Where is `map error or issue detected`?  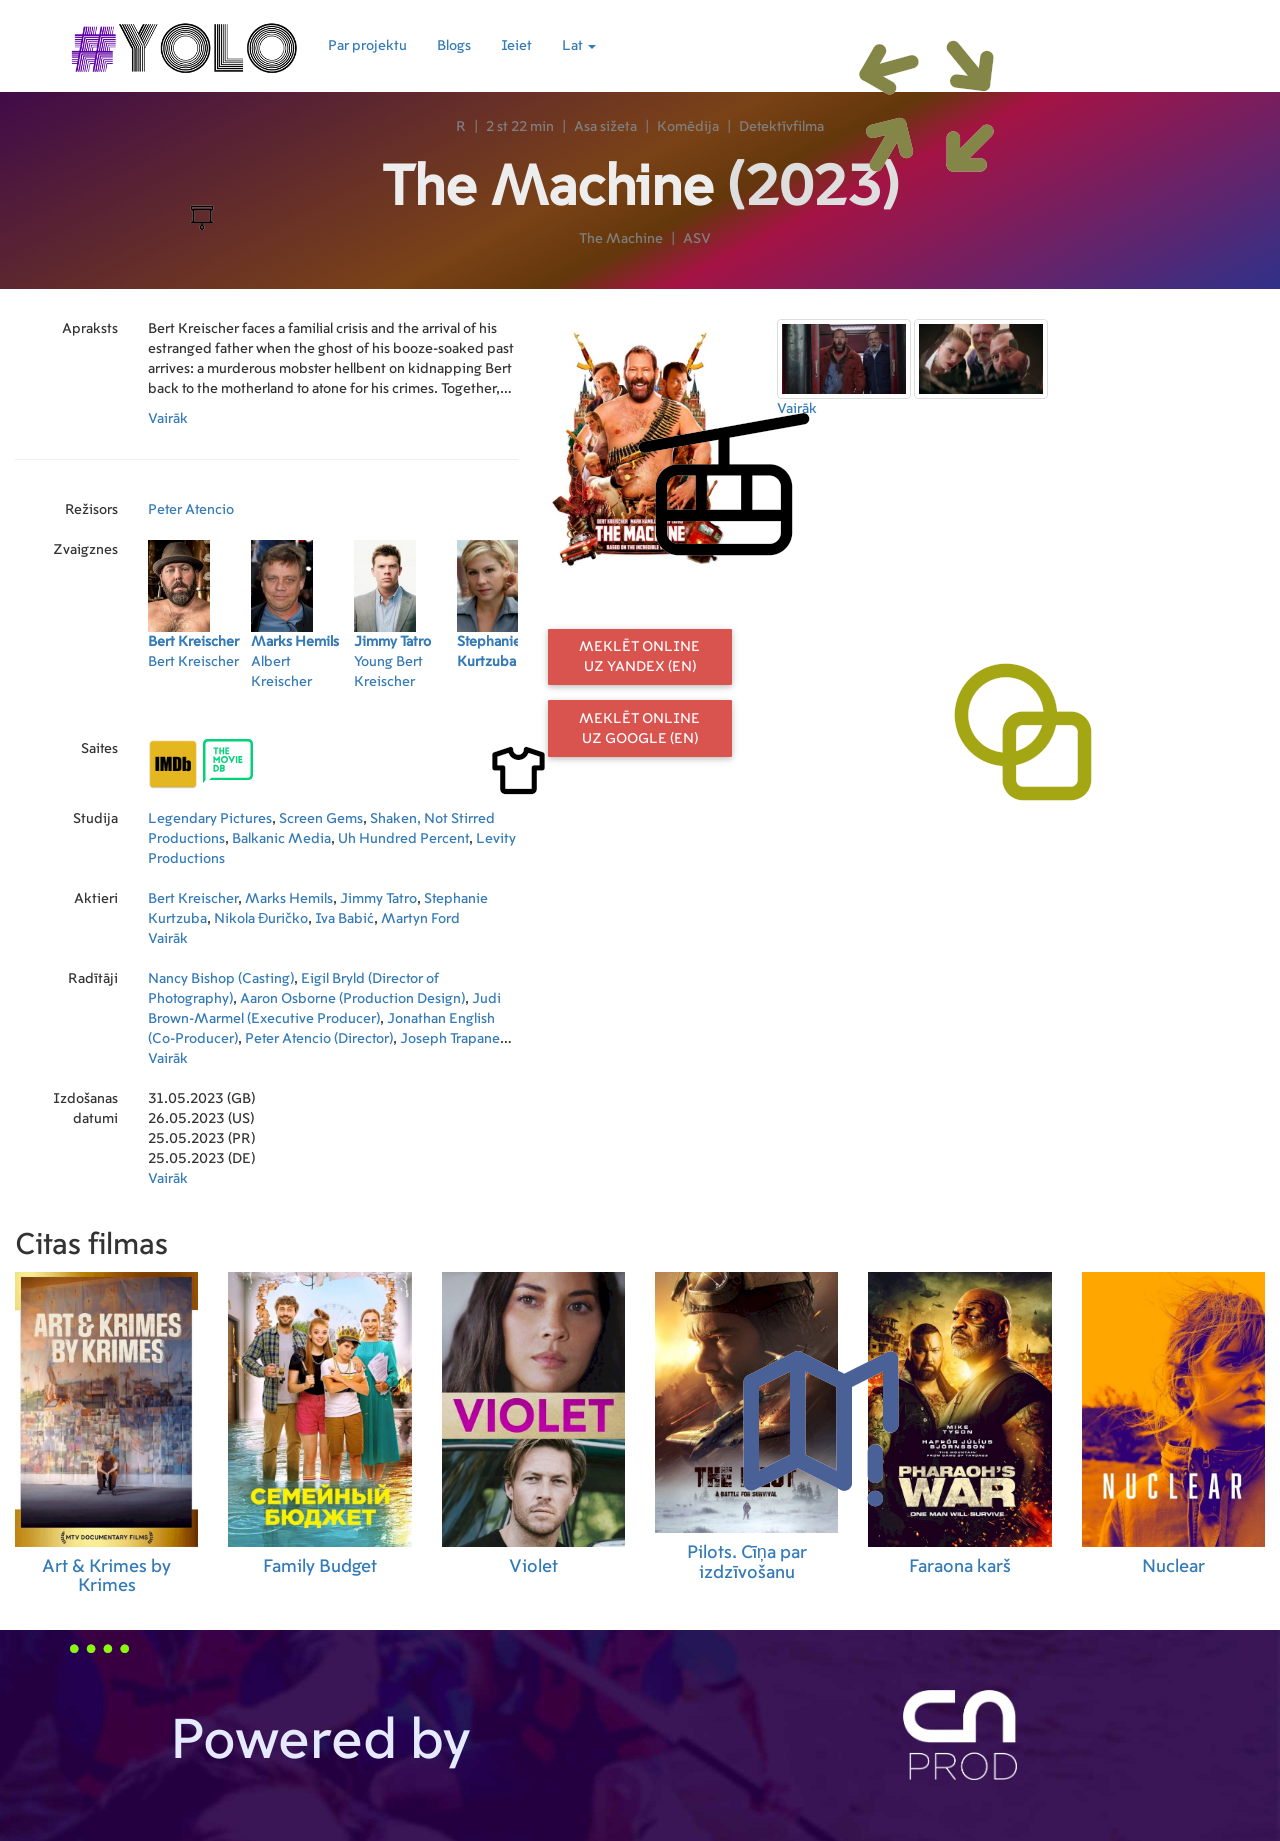
map error or issue detected is located at coordinates (821, 1421).